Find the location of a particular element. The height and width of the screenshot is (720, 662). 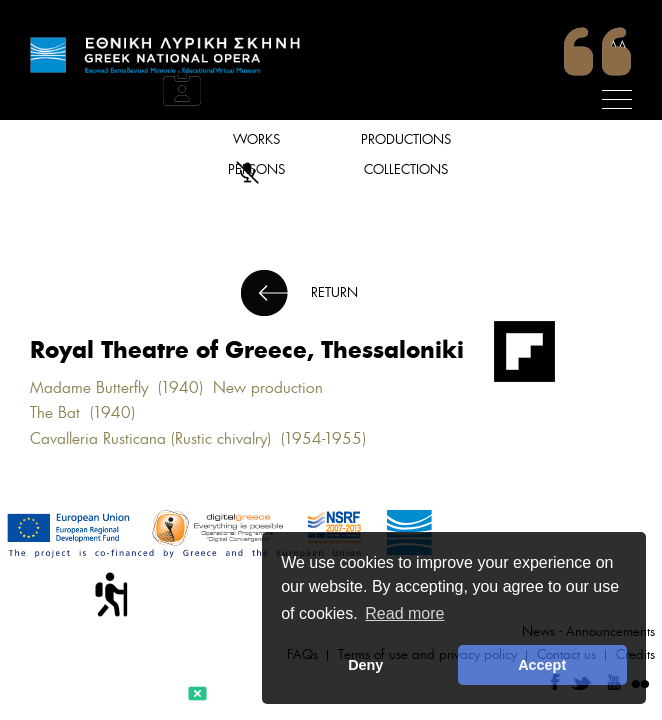

view user profile or identification is located at coordinates (182, 91).